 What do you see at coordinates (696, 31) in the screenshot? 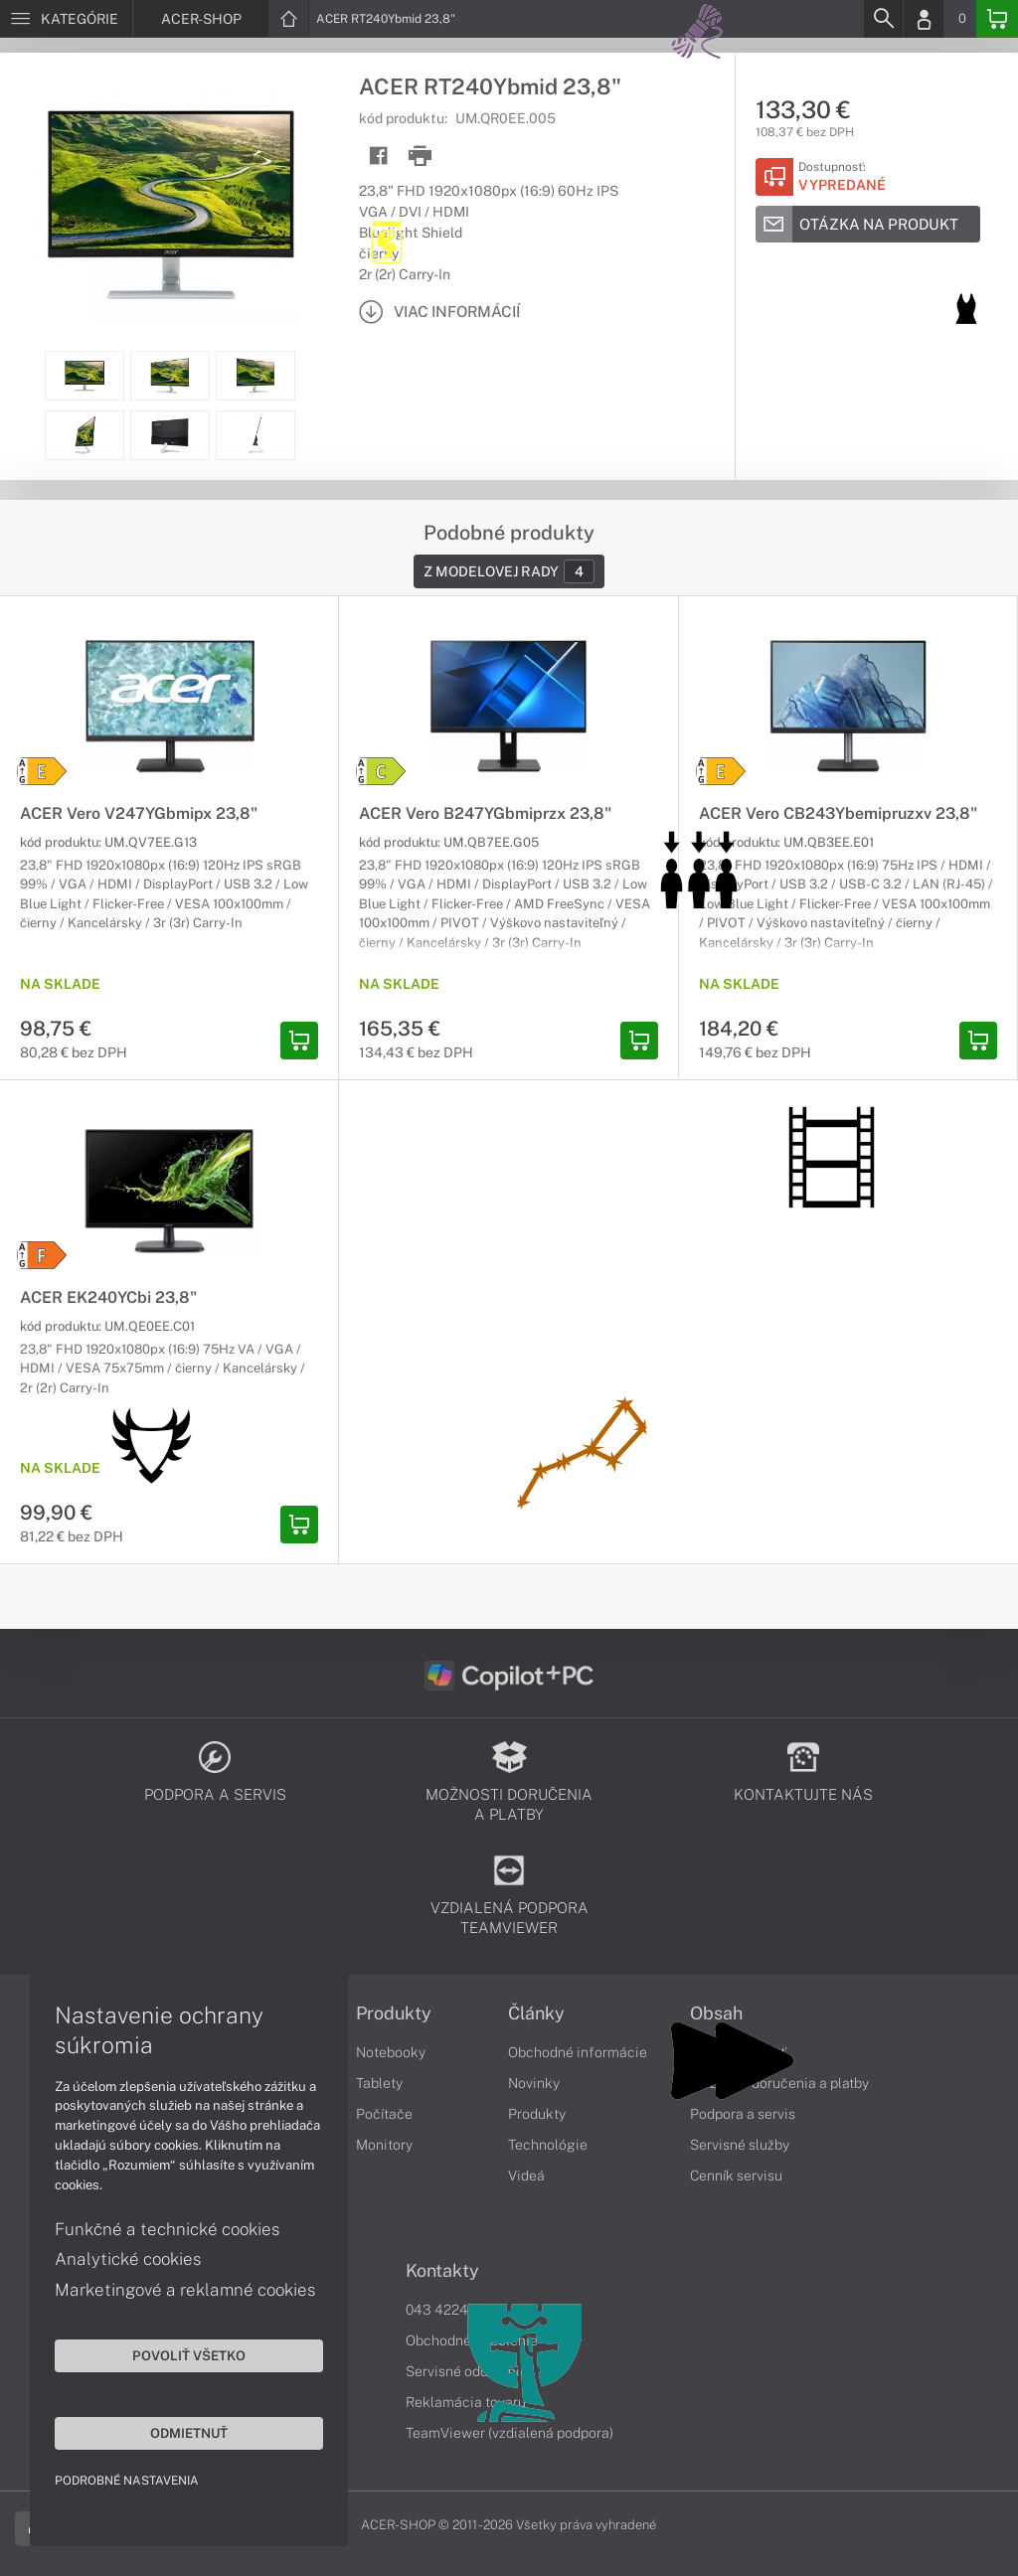
I see `crafting or knitting category in a game` at bounding box center [696, 31].